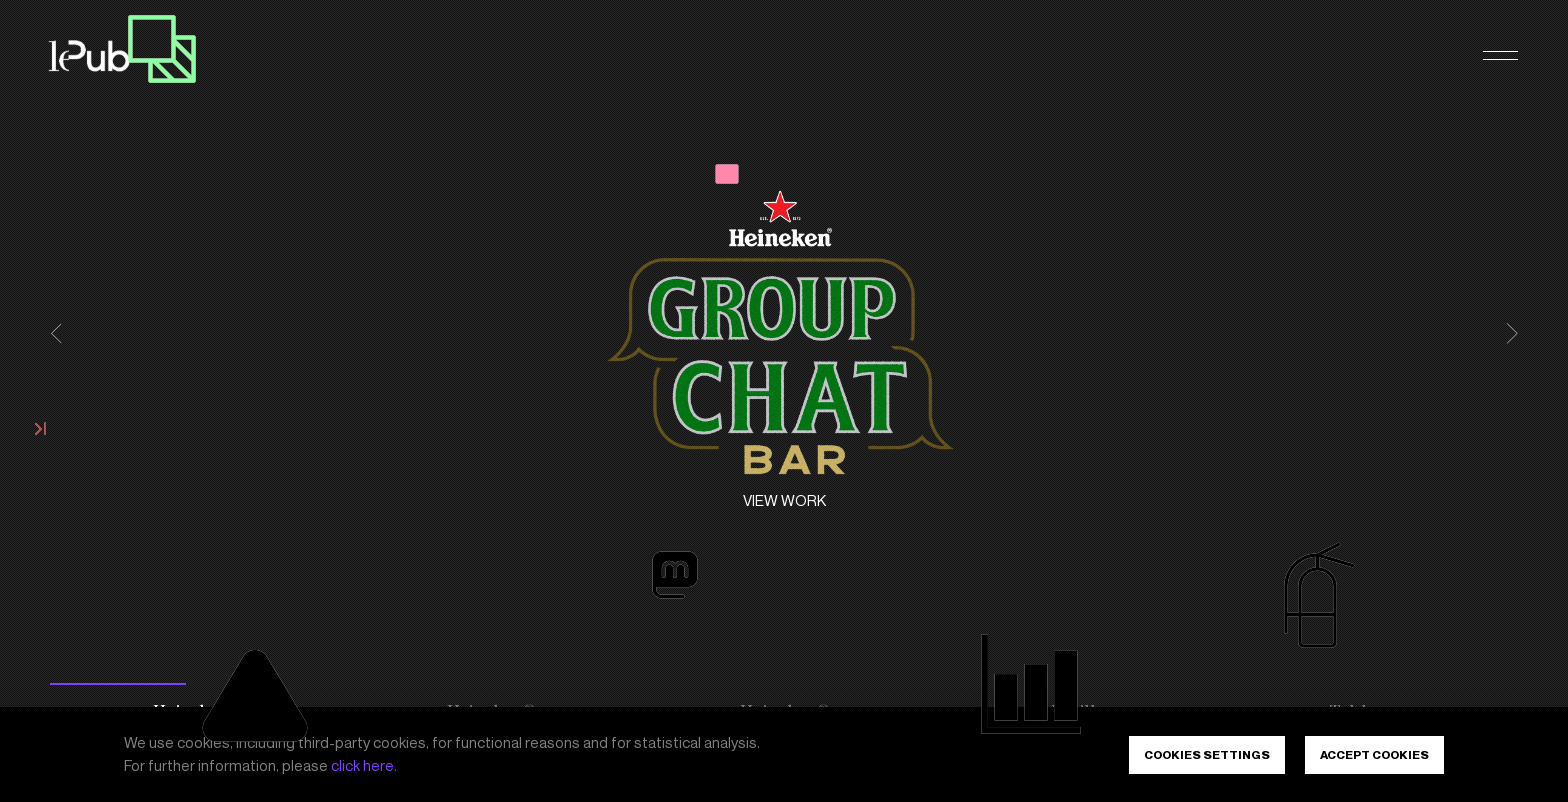  Describe the element at coordinates (162, 49) in the screenshot. I see `remove or subtract a layer from selection` at that location.